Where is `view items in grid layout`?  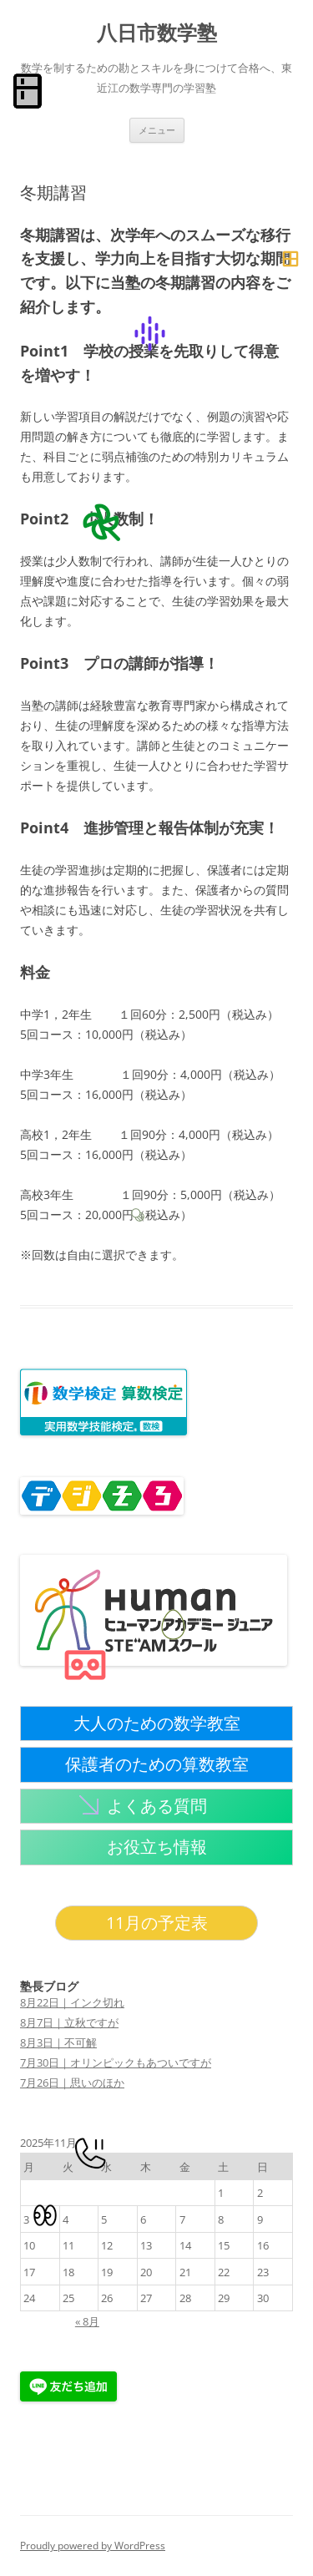 view items in grid layout is located at coordinates (290, 259).